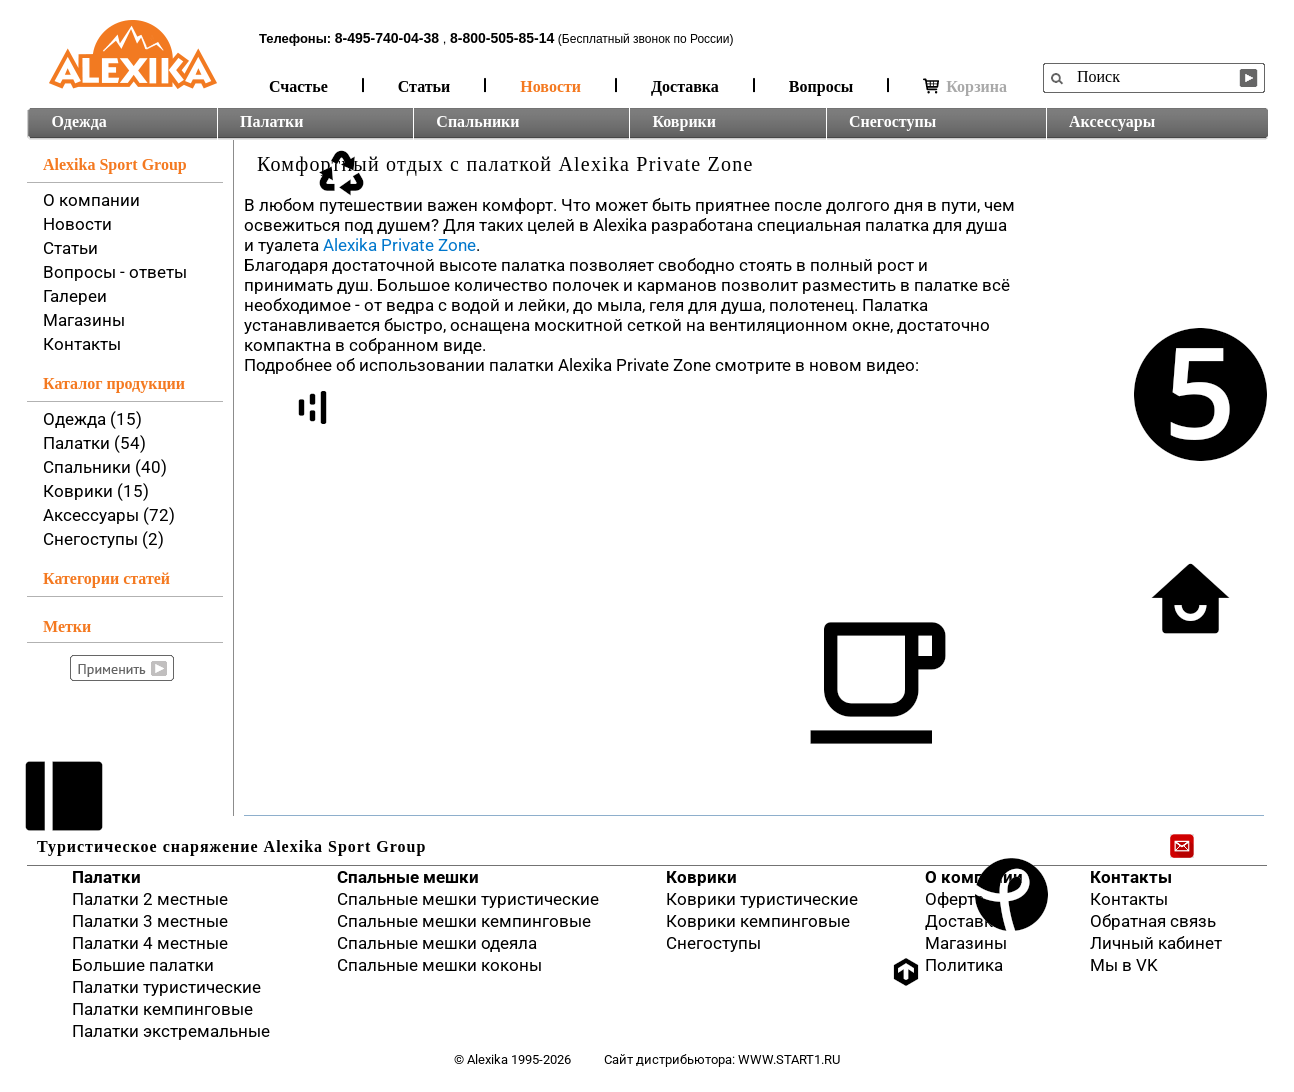  Describe the element at coordinates (1011, 894) in the screenshot. I see `open pixlr photo editing app` at that location.